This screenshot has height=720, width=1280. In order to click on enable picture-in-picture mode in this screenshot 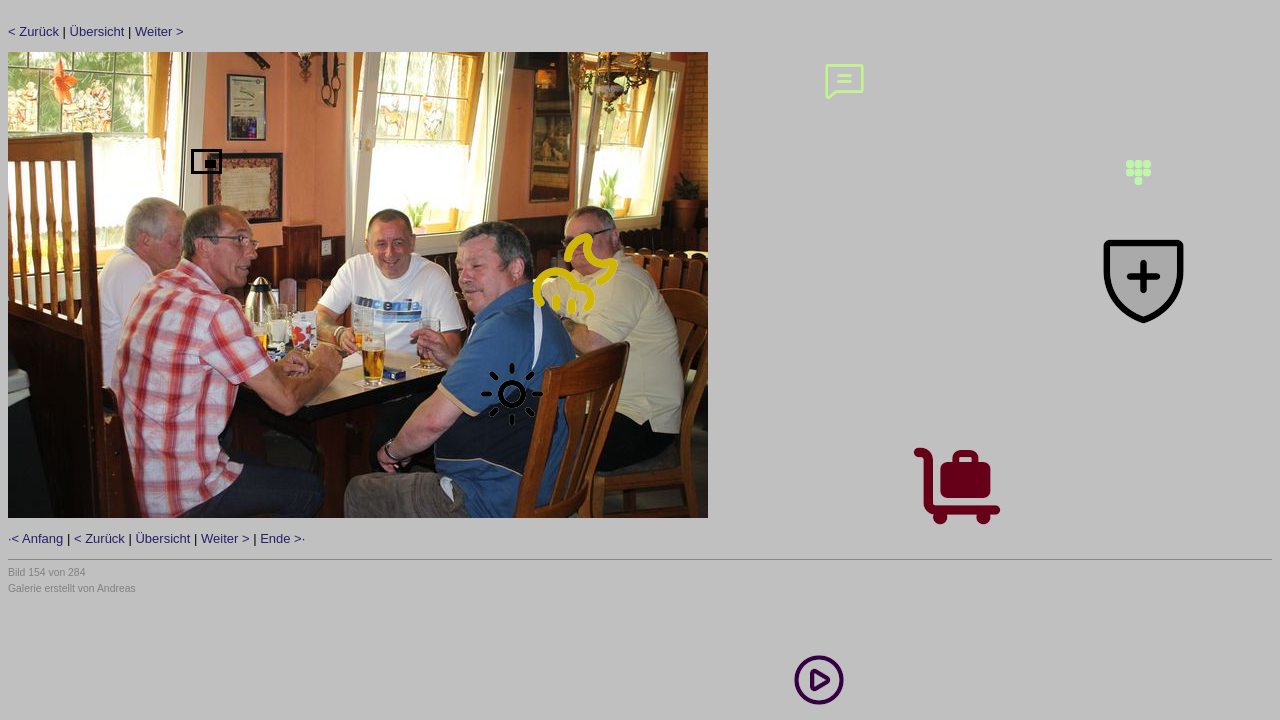, I will do `click(206, 161)`.